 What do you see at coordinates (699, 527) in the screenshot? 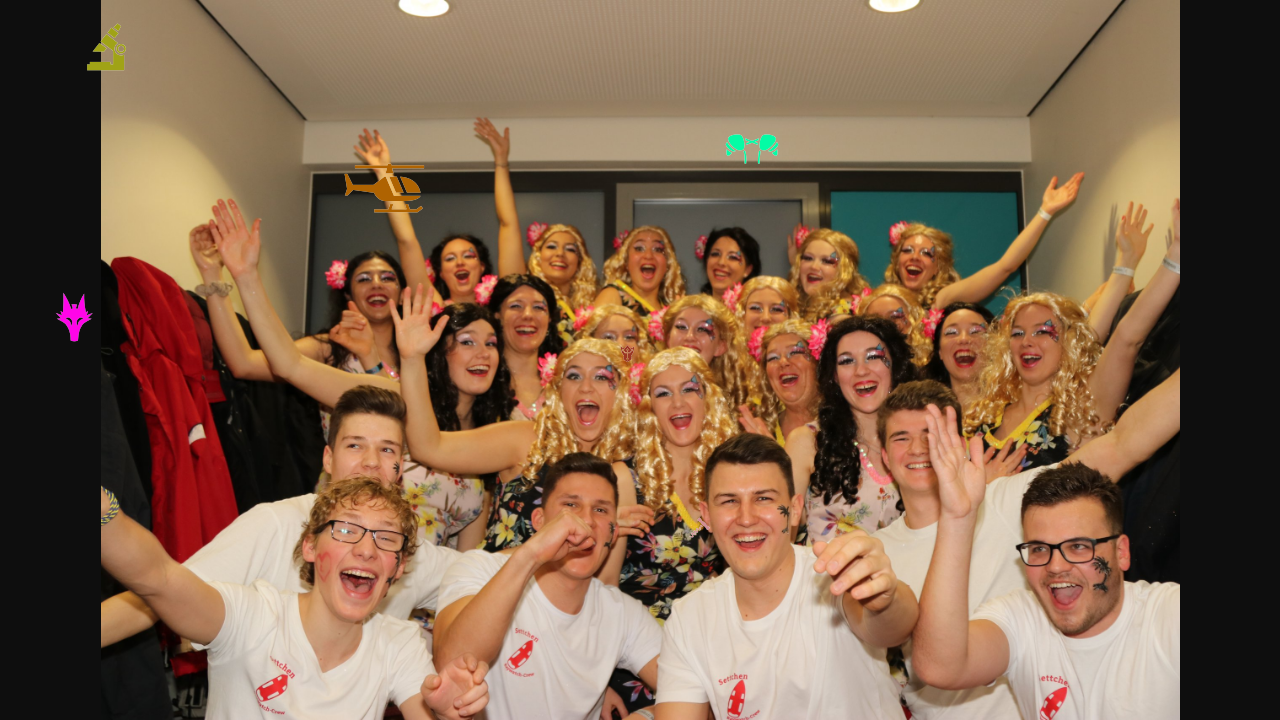
I see `wine or beverage tool in a kitchen app` at bounding box center [699, 527].